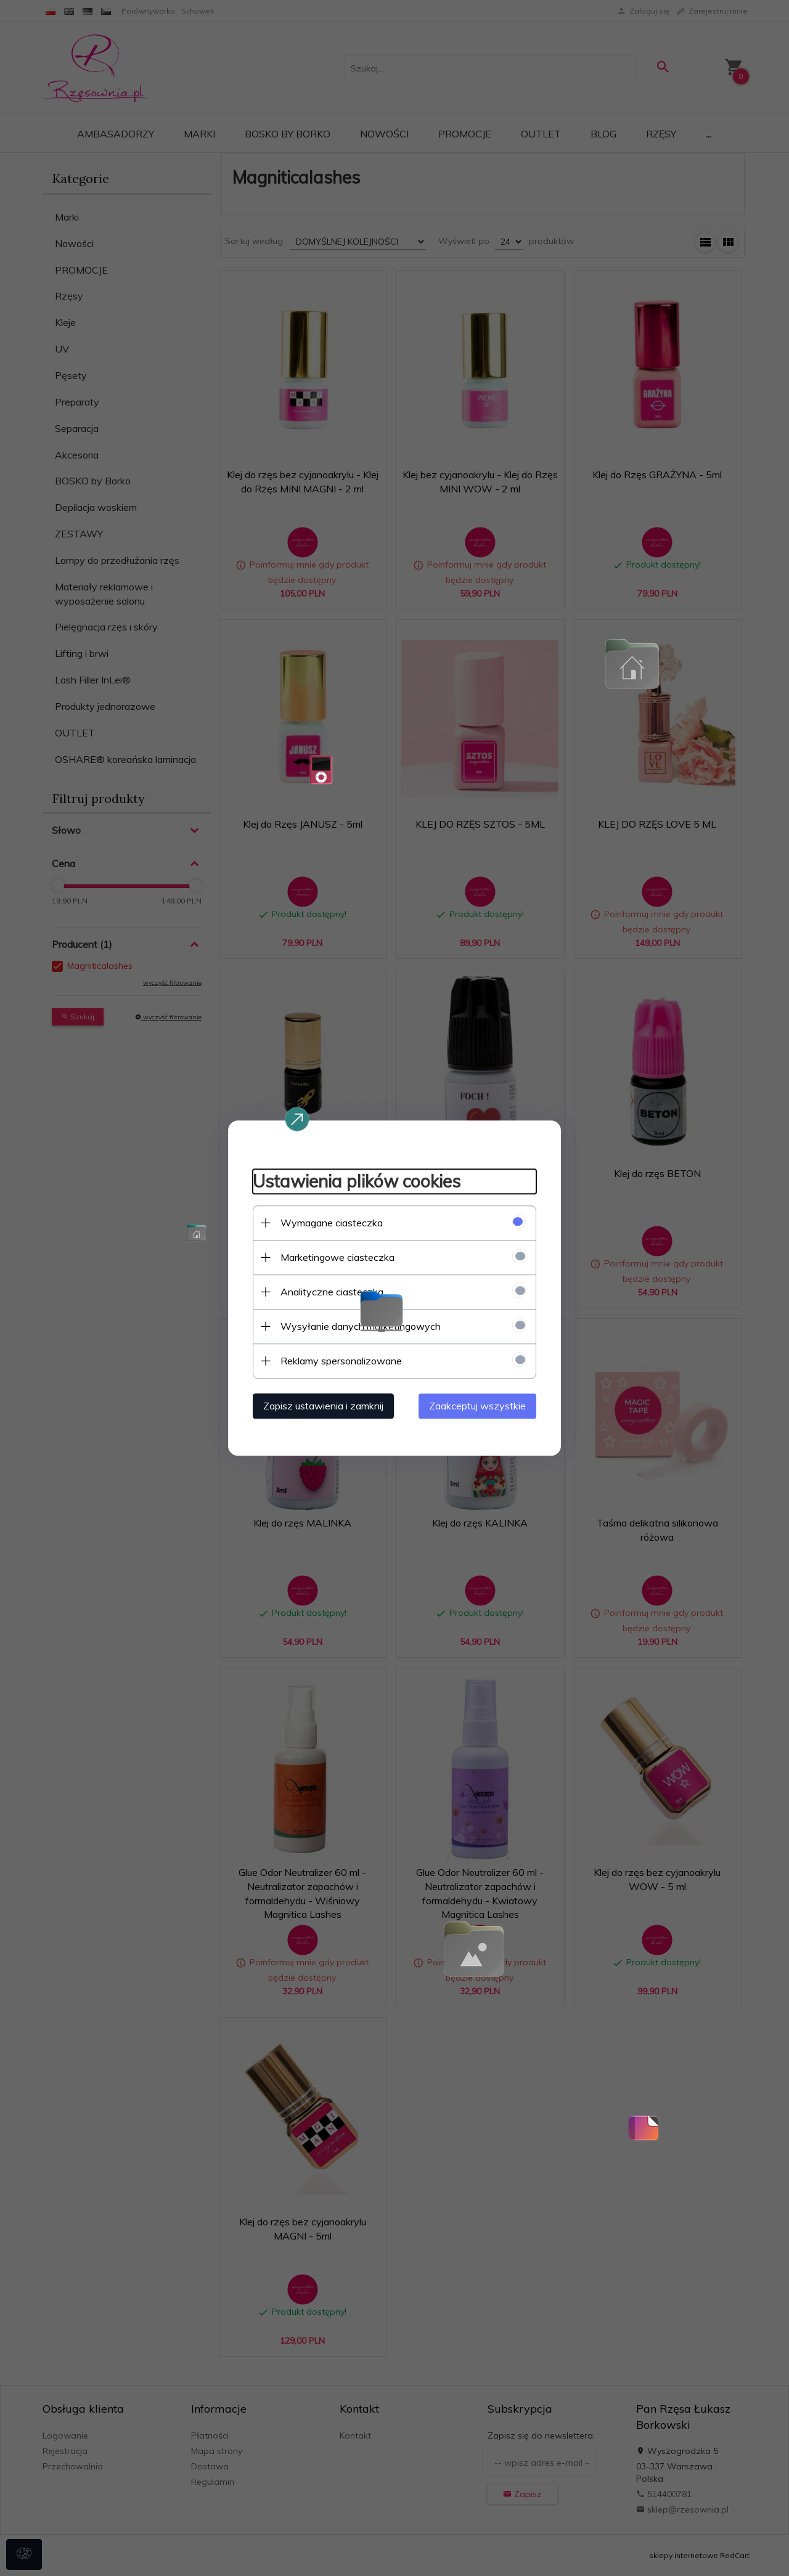 The height and width of the screenshot is (2576, 789). Describe the element at coordinates (474, 1949) in the screenshot. I see `open your pictures folder` at that location.